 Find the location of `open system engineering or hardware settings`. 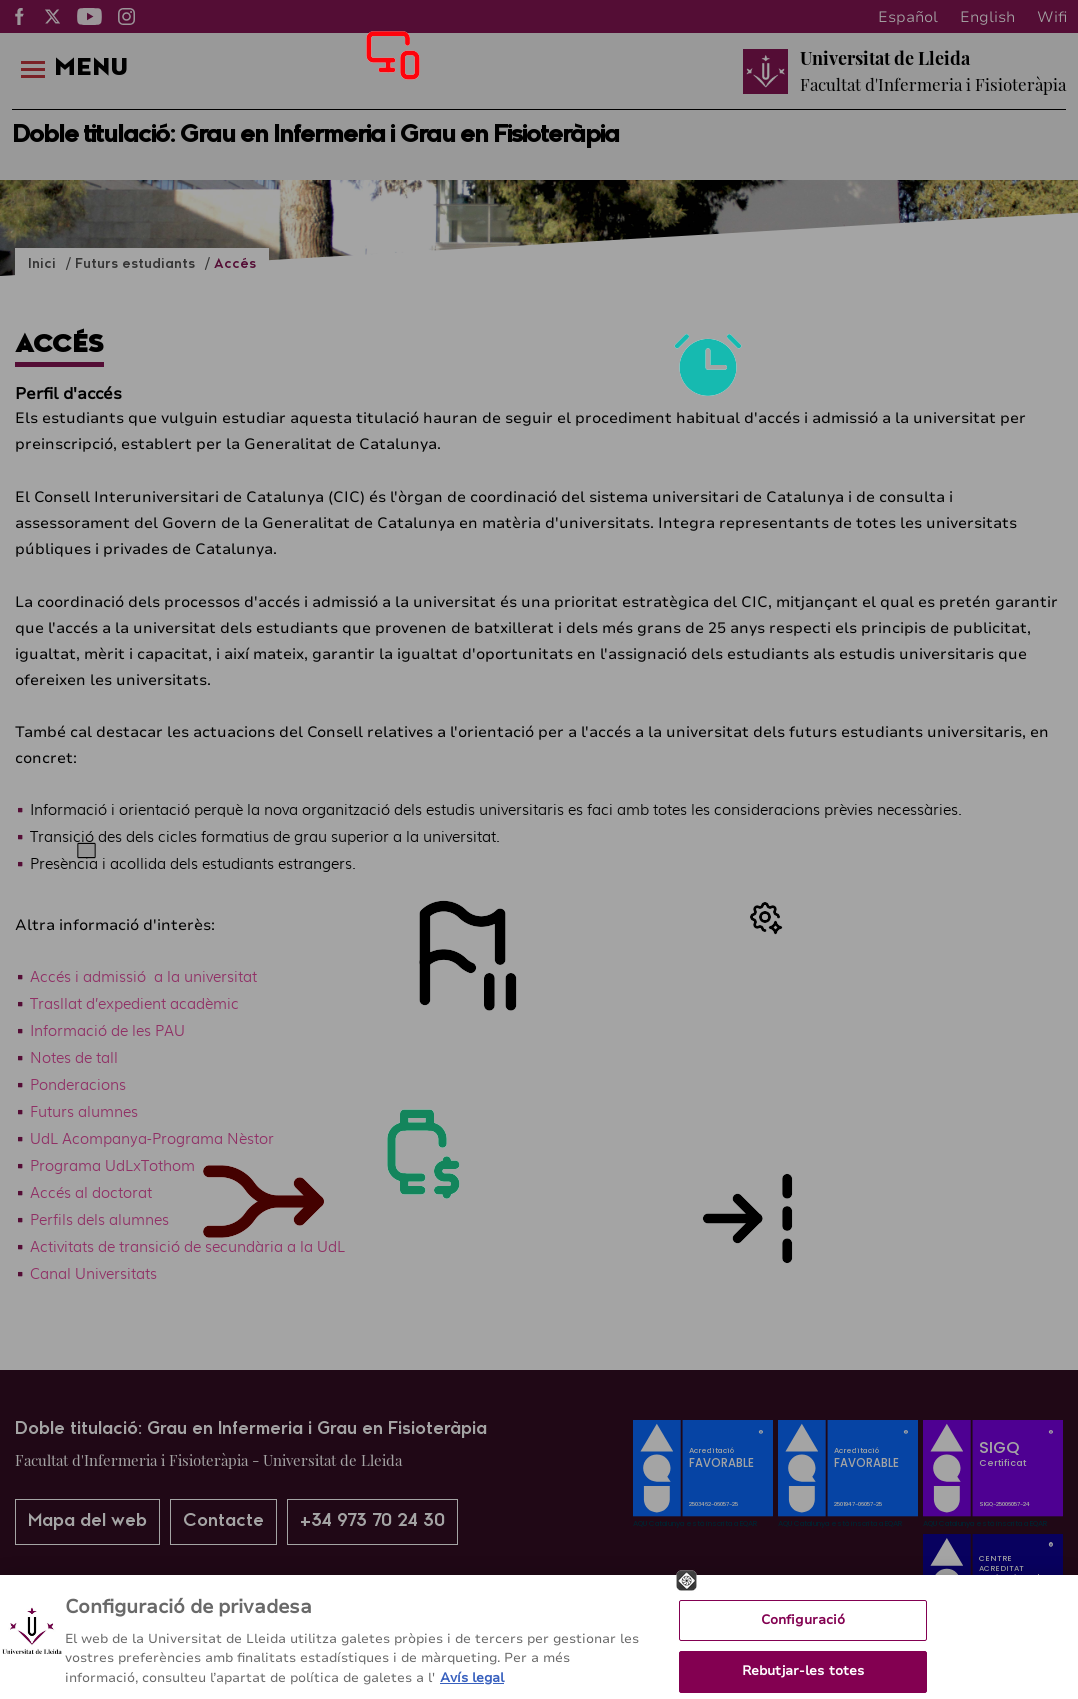

open system engineering or hardware settings is located at coordinates (686, 1580).